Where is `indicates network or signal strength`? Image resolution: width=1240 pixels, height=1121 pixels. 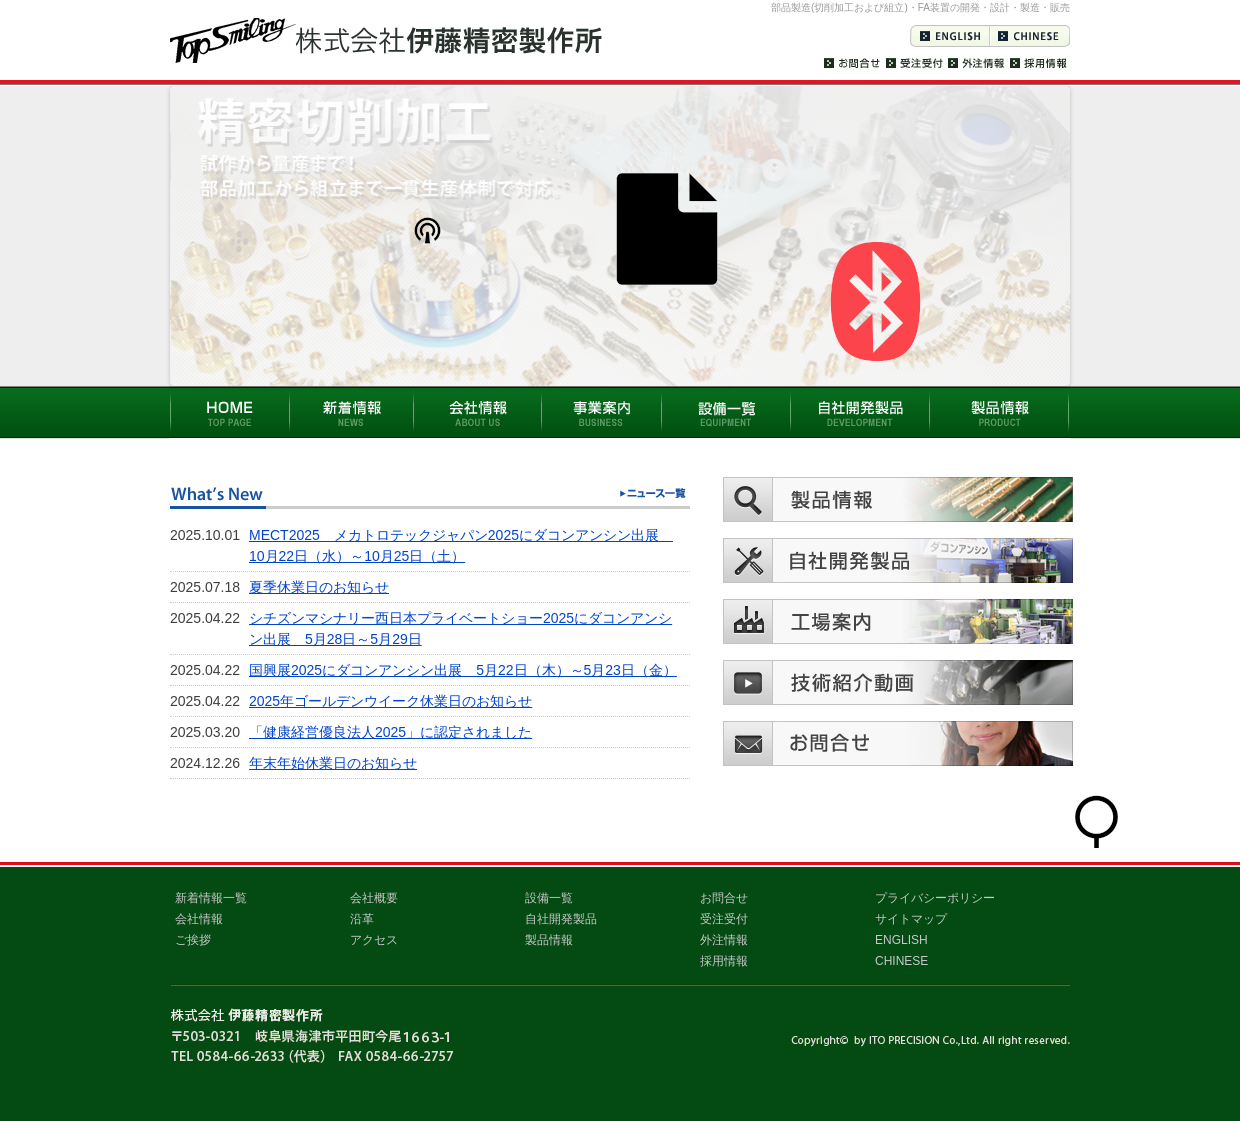
indicates network or signal strength is located at coordinates (427, 230).